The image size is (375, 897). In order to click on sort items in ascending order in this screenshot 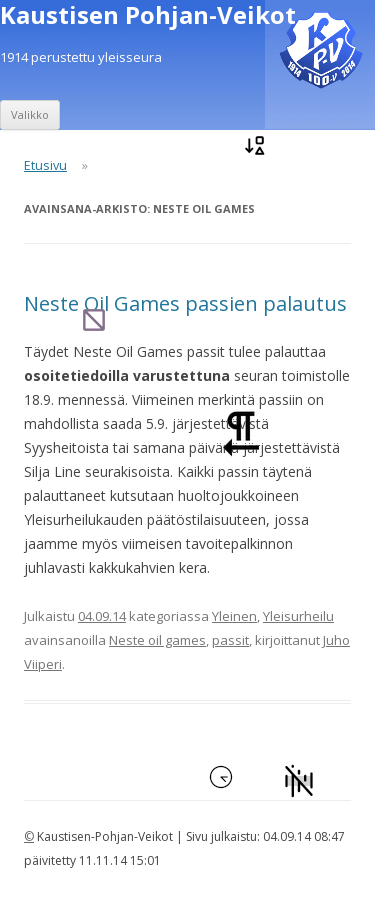, I will do `click(254, 145)`.